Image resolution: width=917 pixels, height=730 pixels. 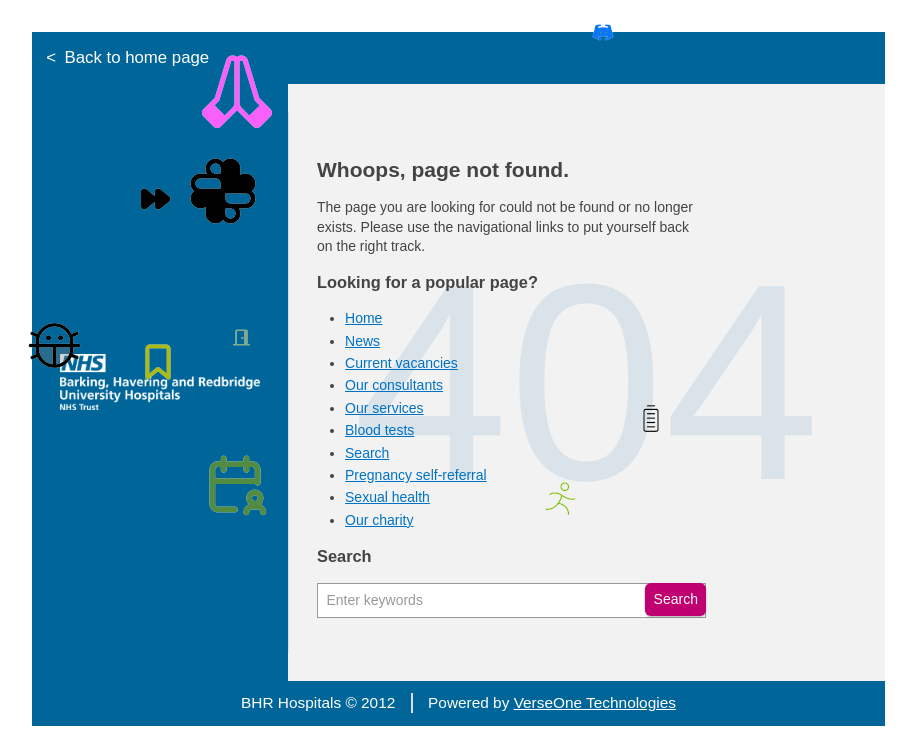 I want to click on view scheduled appointments with contacts, so click(x=235, y=484).